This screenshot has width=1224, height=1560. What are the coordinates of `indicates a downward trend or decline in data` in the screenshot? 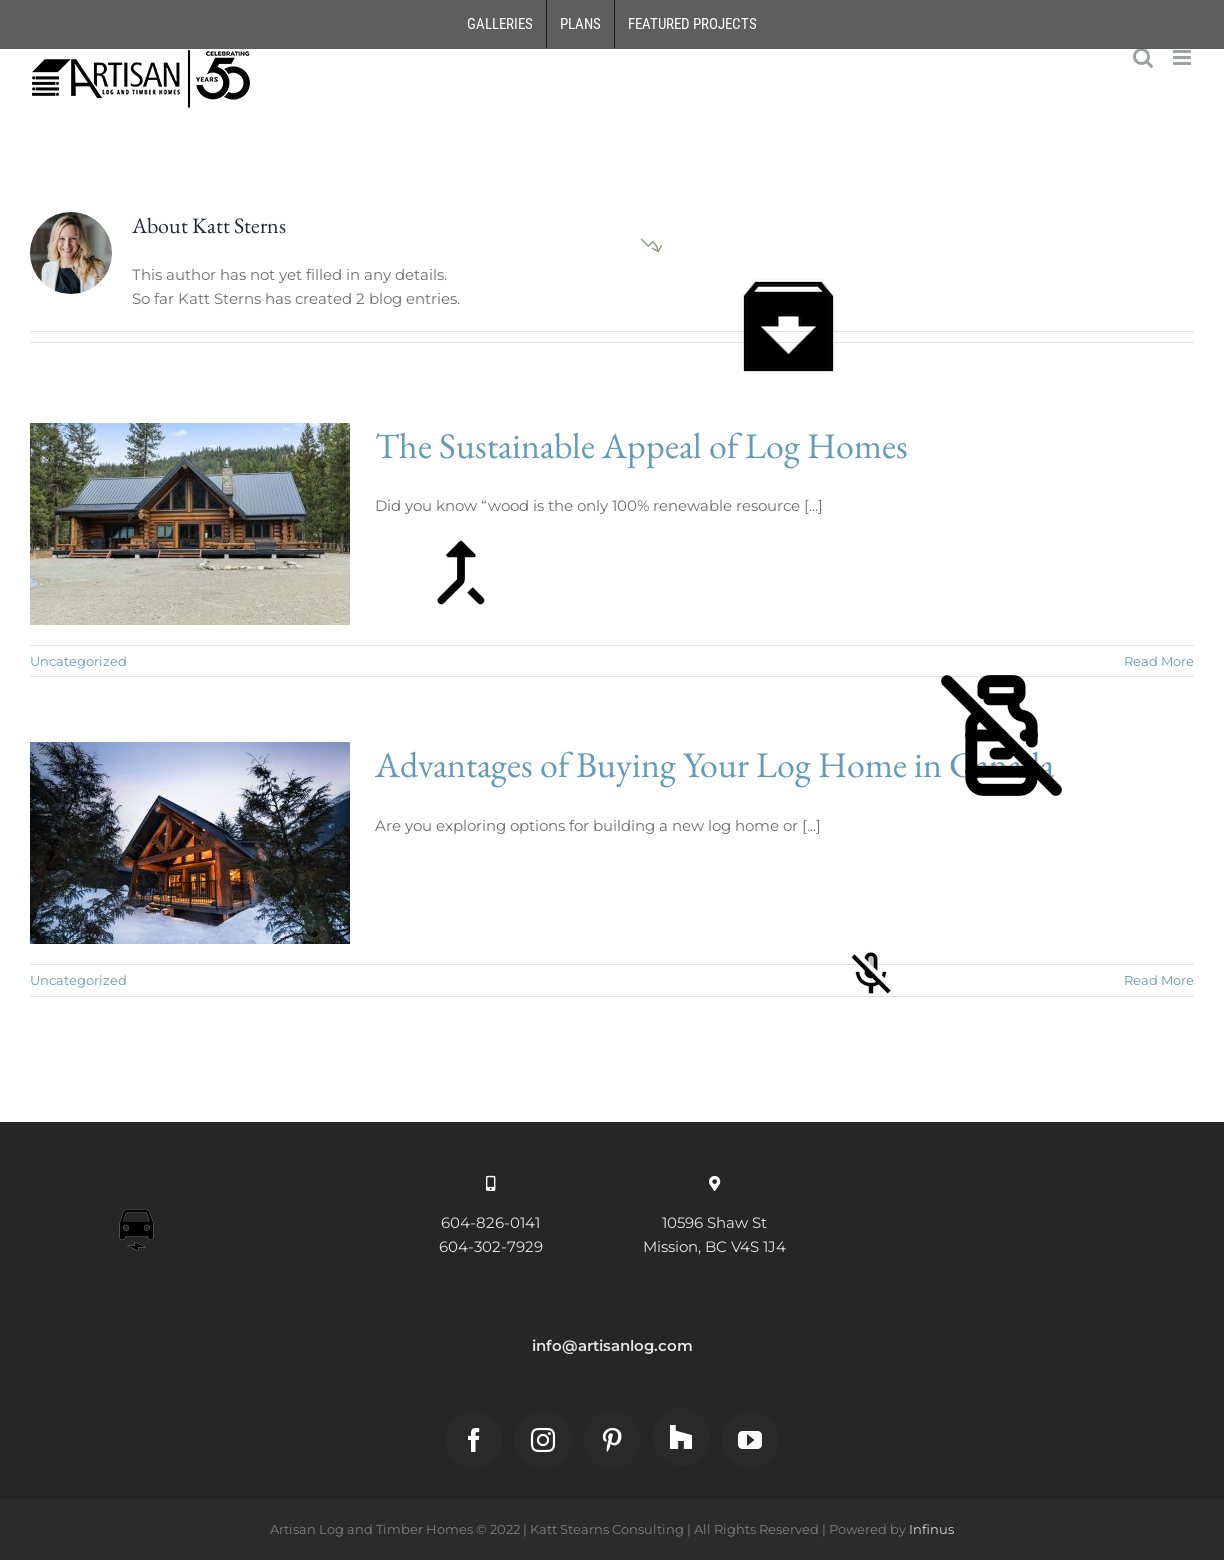 It's located at (651, 245).